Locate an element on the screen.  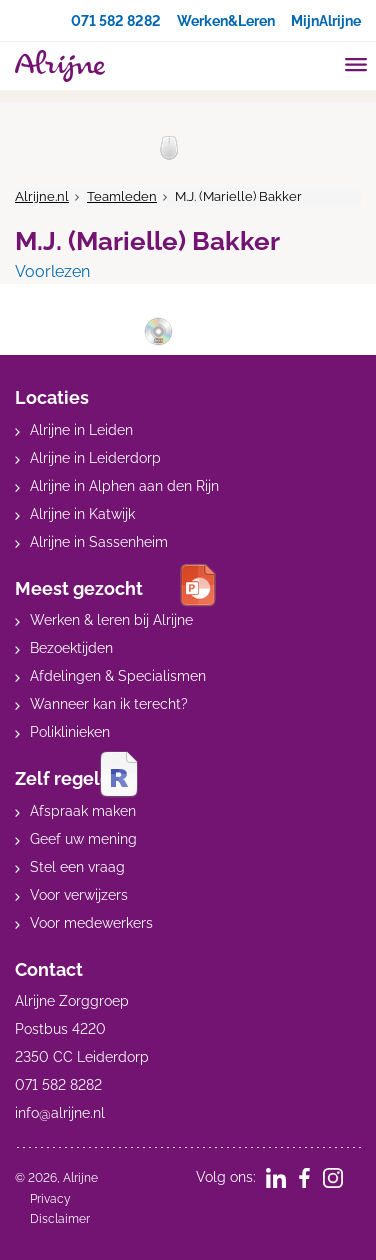
an R programming language source file is located at coordinates (119, 774).